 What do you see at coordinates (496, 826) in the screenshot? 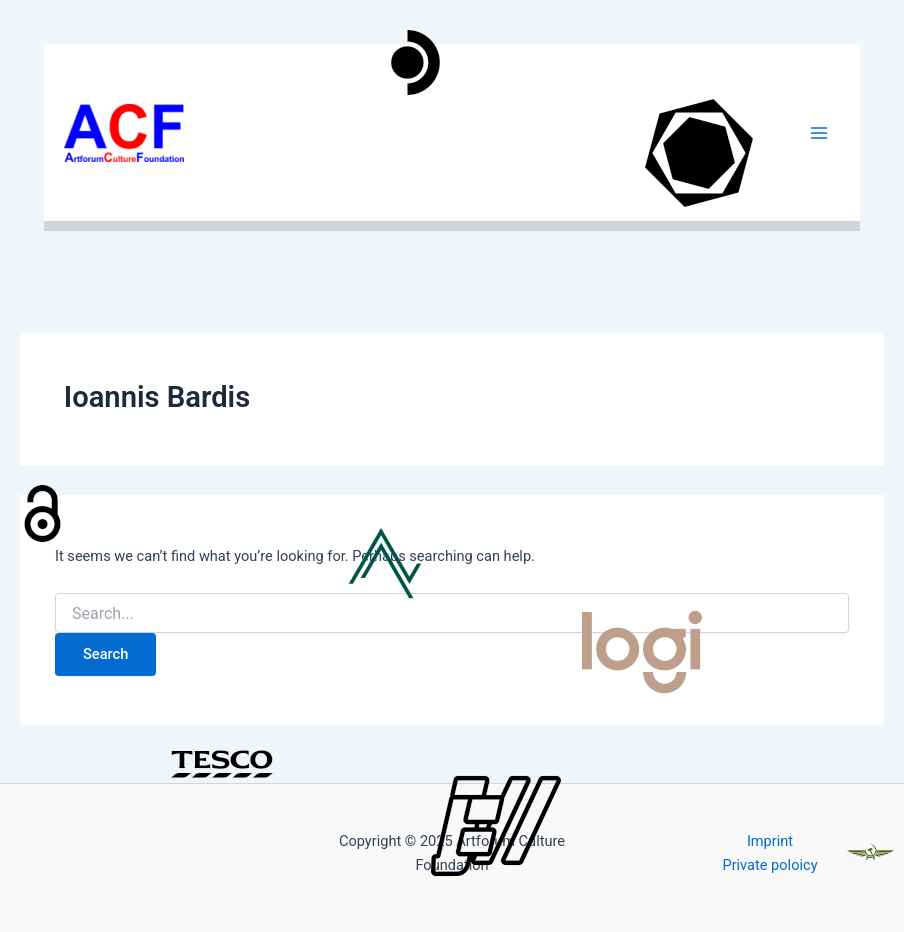
I see `eclipse jetty web server logo` at bounding box center [496, 826].